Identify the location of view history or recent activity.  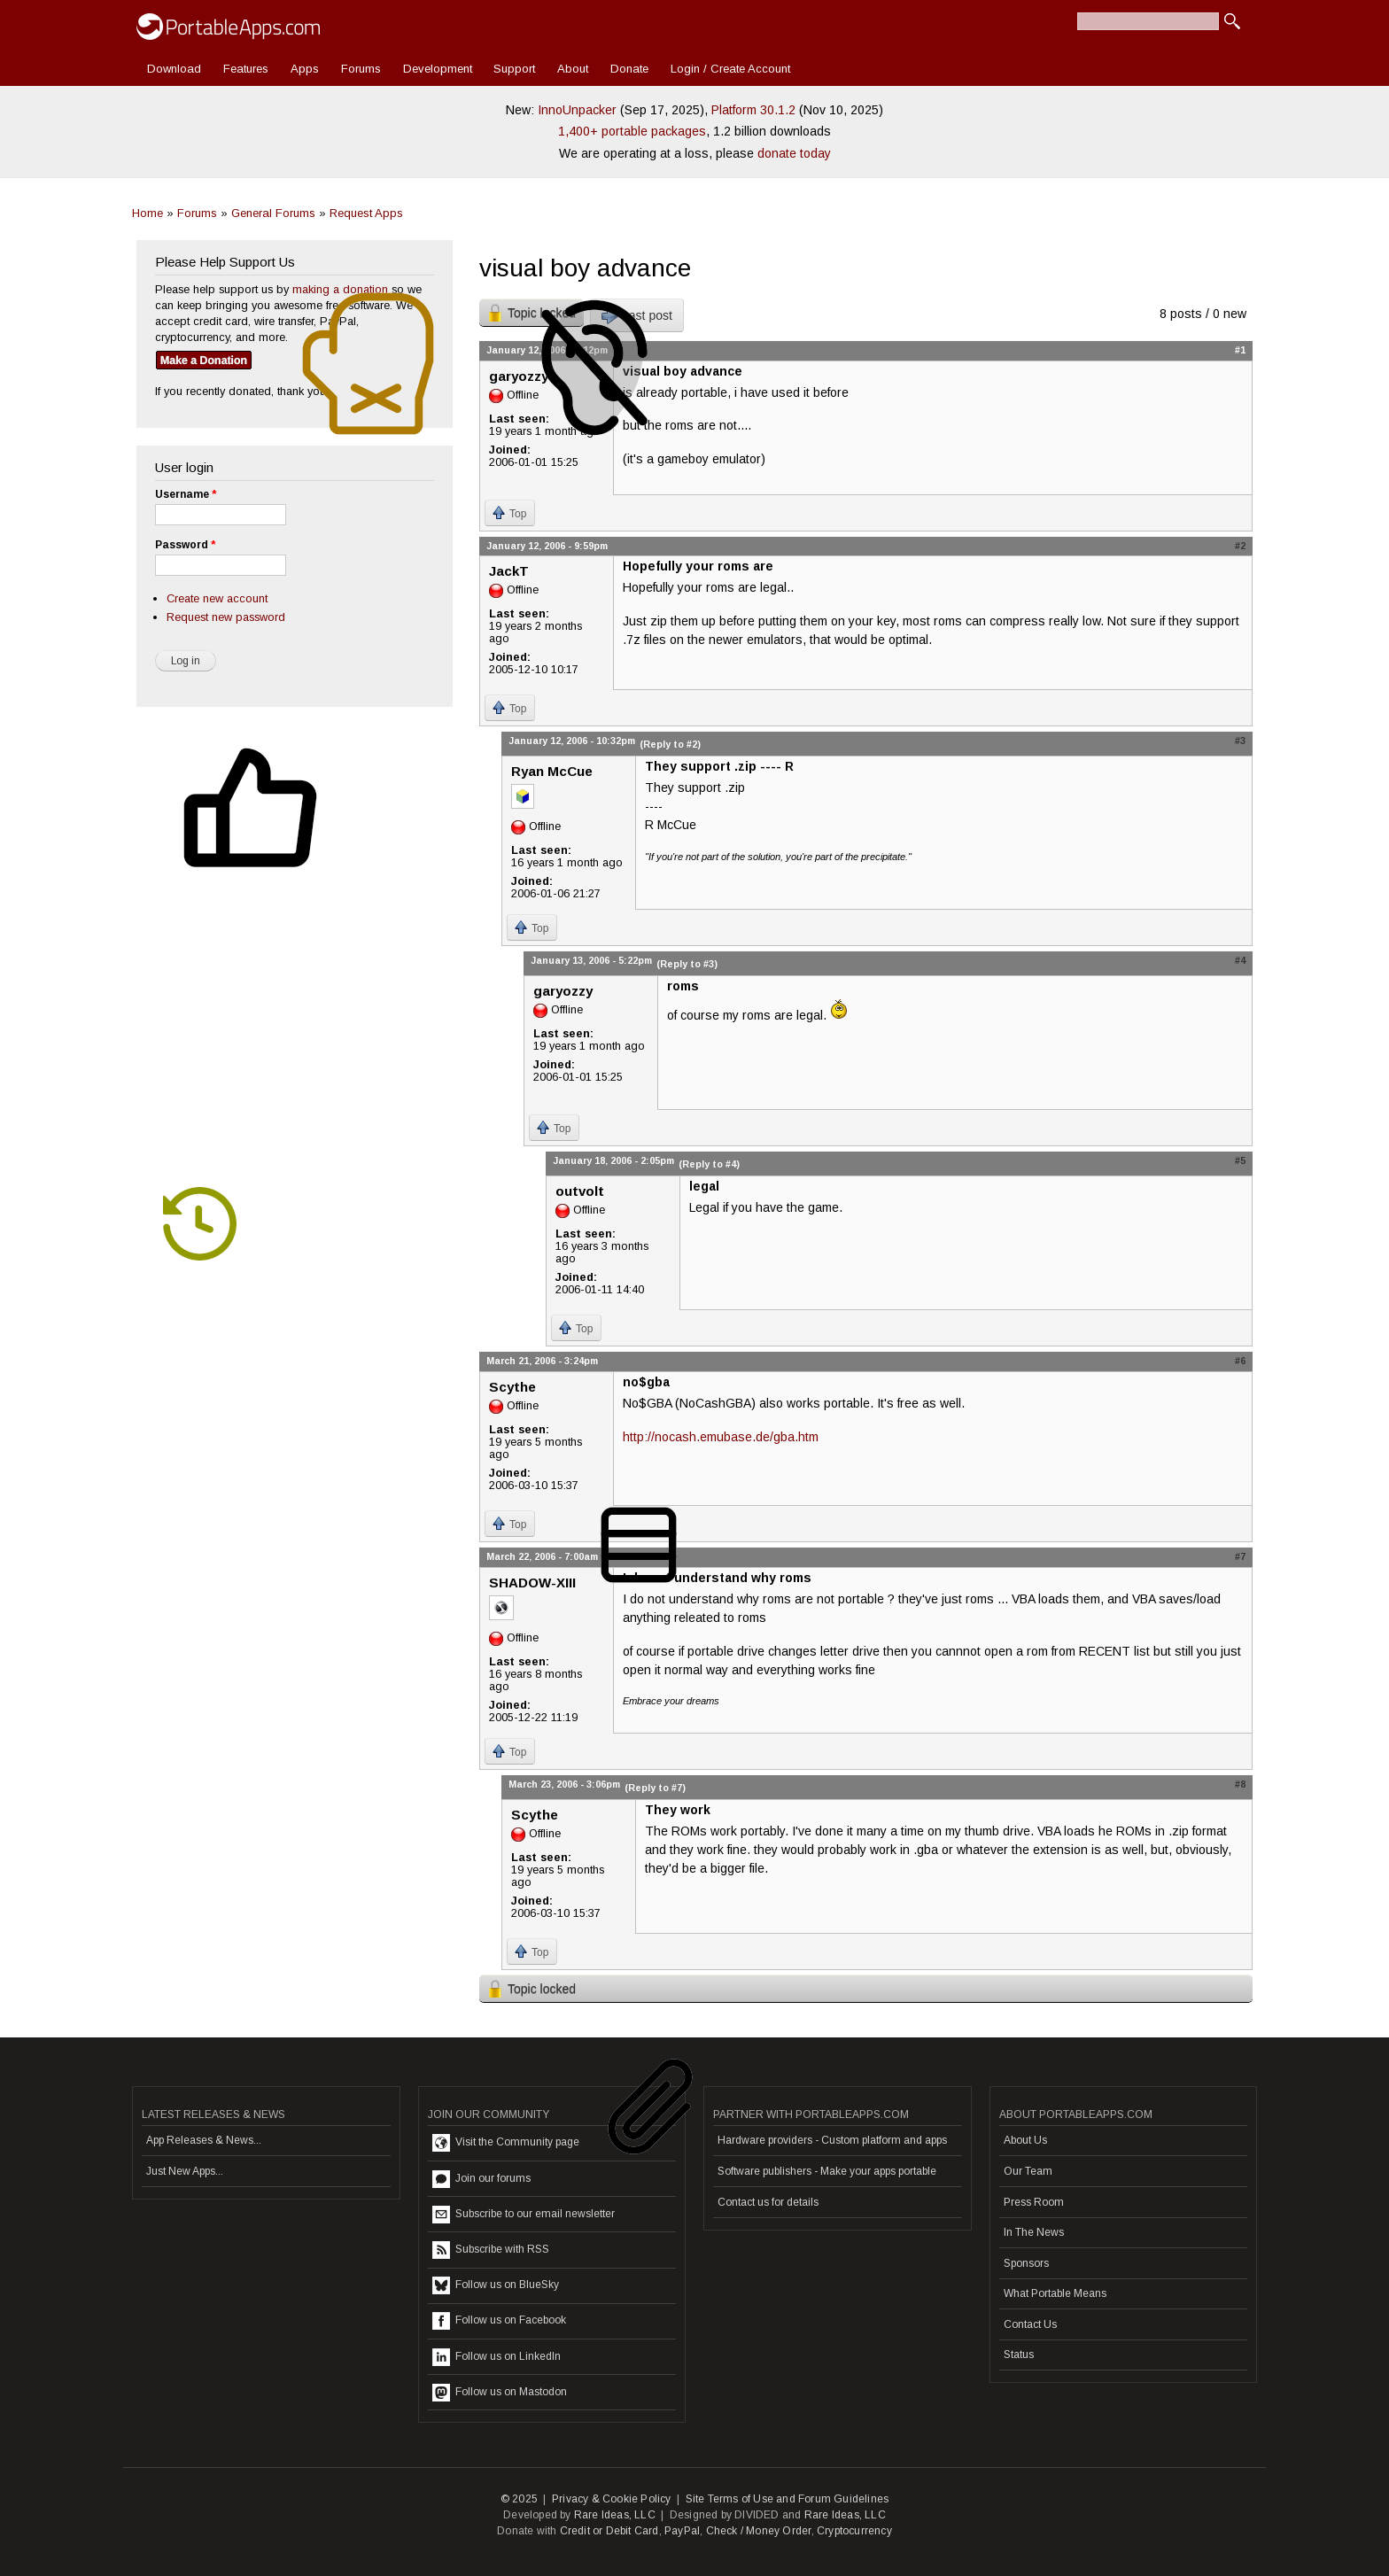
(199, 1223).